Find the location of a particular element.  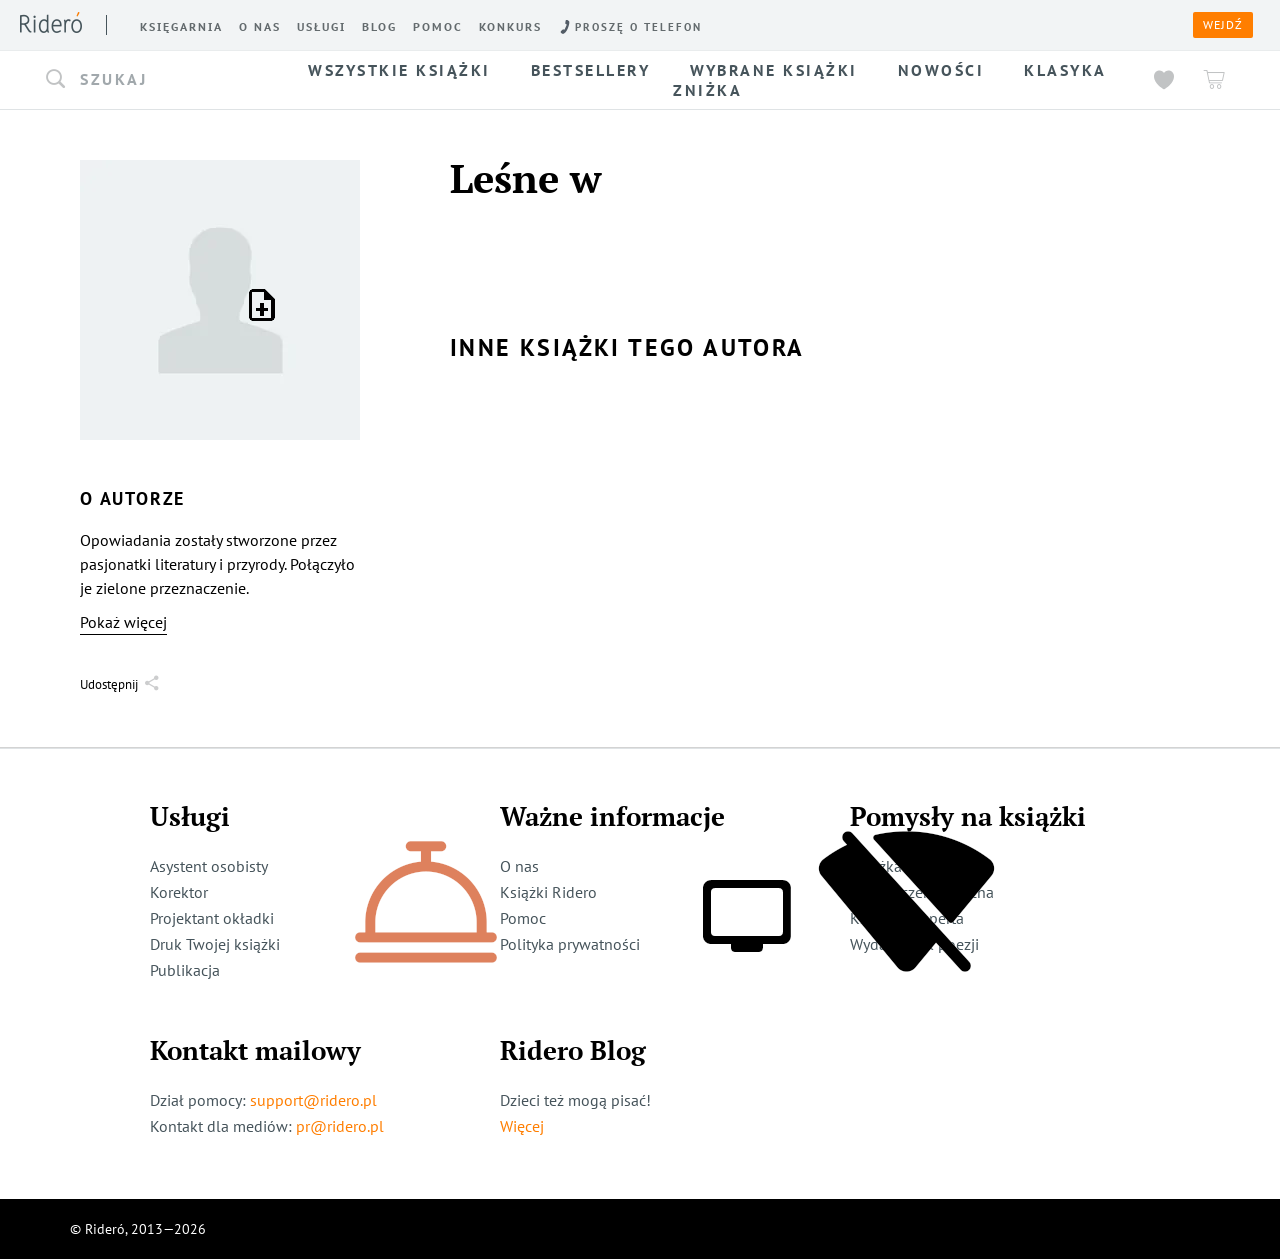

access personal video or screen sharing is located at coordinates (747, 916).